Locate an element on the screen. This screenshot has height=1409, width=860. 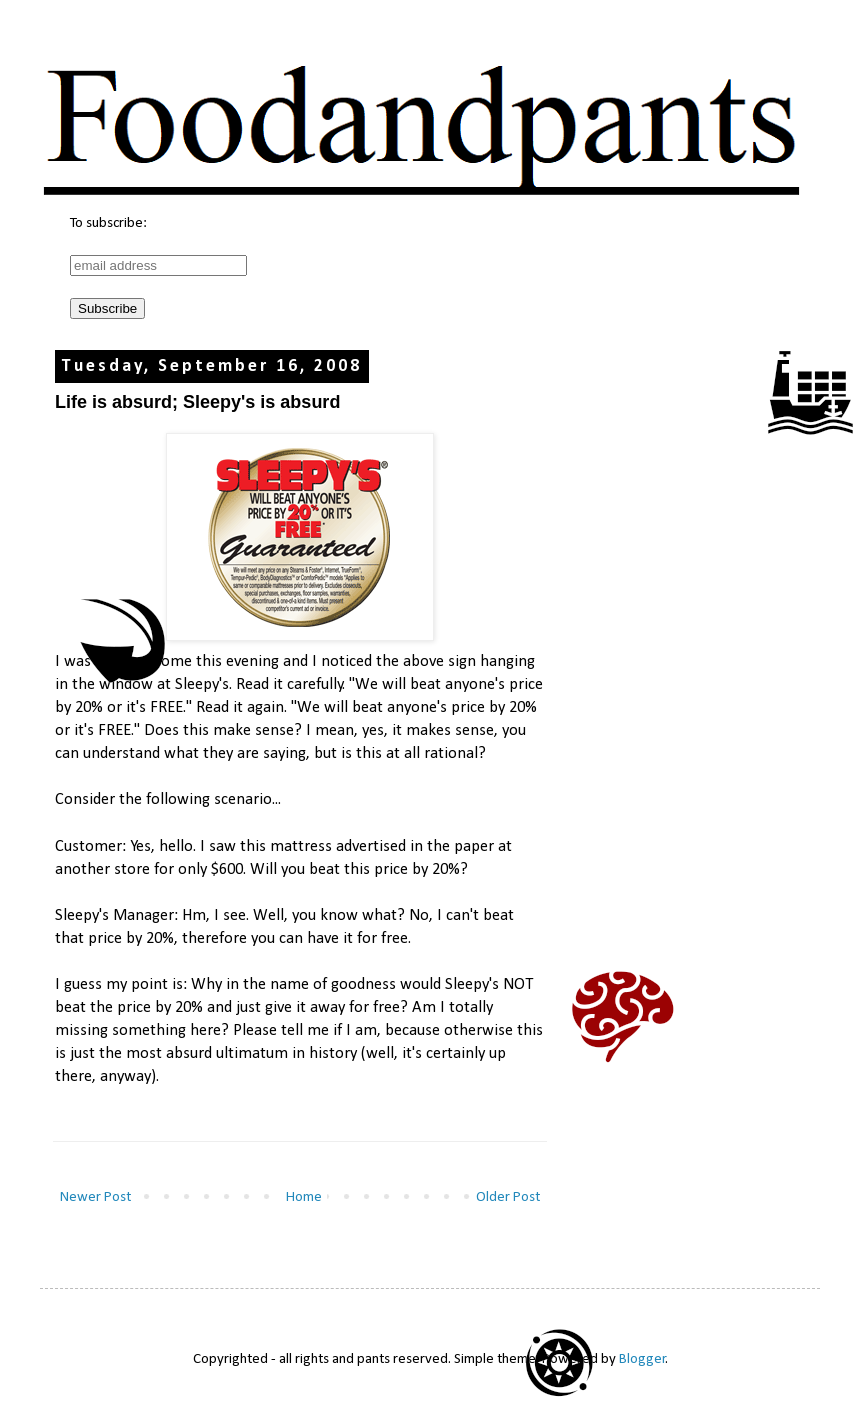
view shipping or freight status is located at coordinates (810, 392).